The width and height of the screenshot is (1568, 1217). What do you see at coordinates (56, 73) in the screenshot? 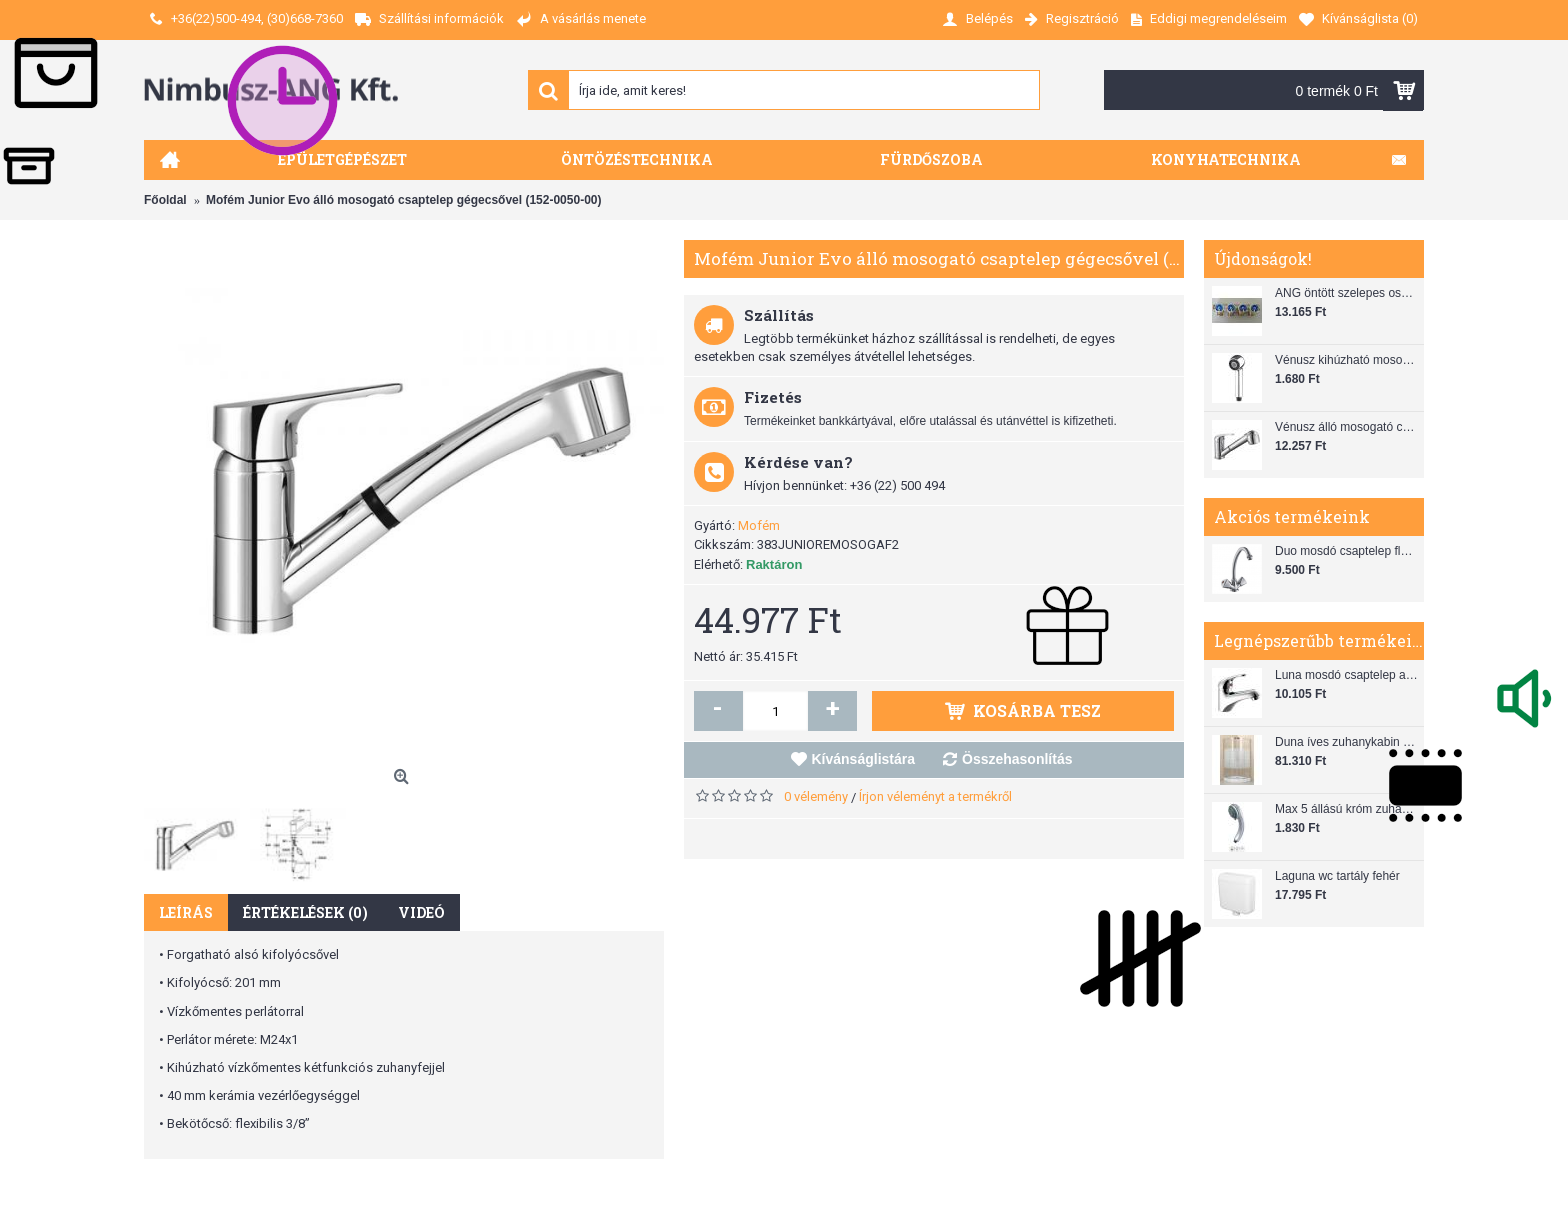
I see `view your shopping bag` at bounding box center [56, 73].